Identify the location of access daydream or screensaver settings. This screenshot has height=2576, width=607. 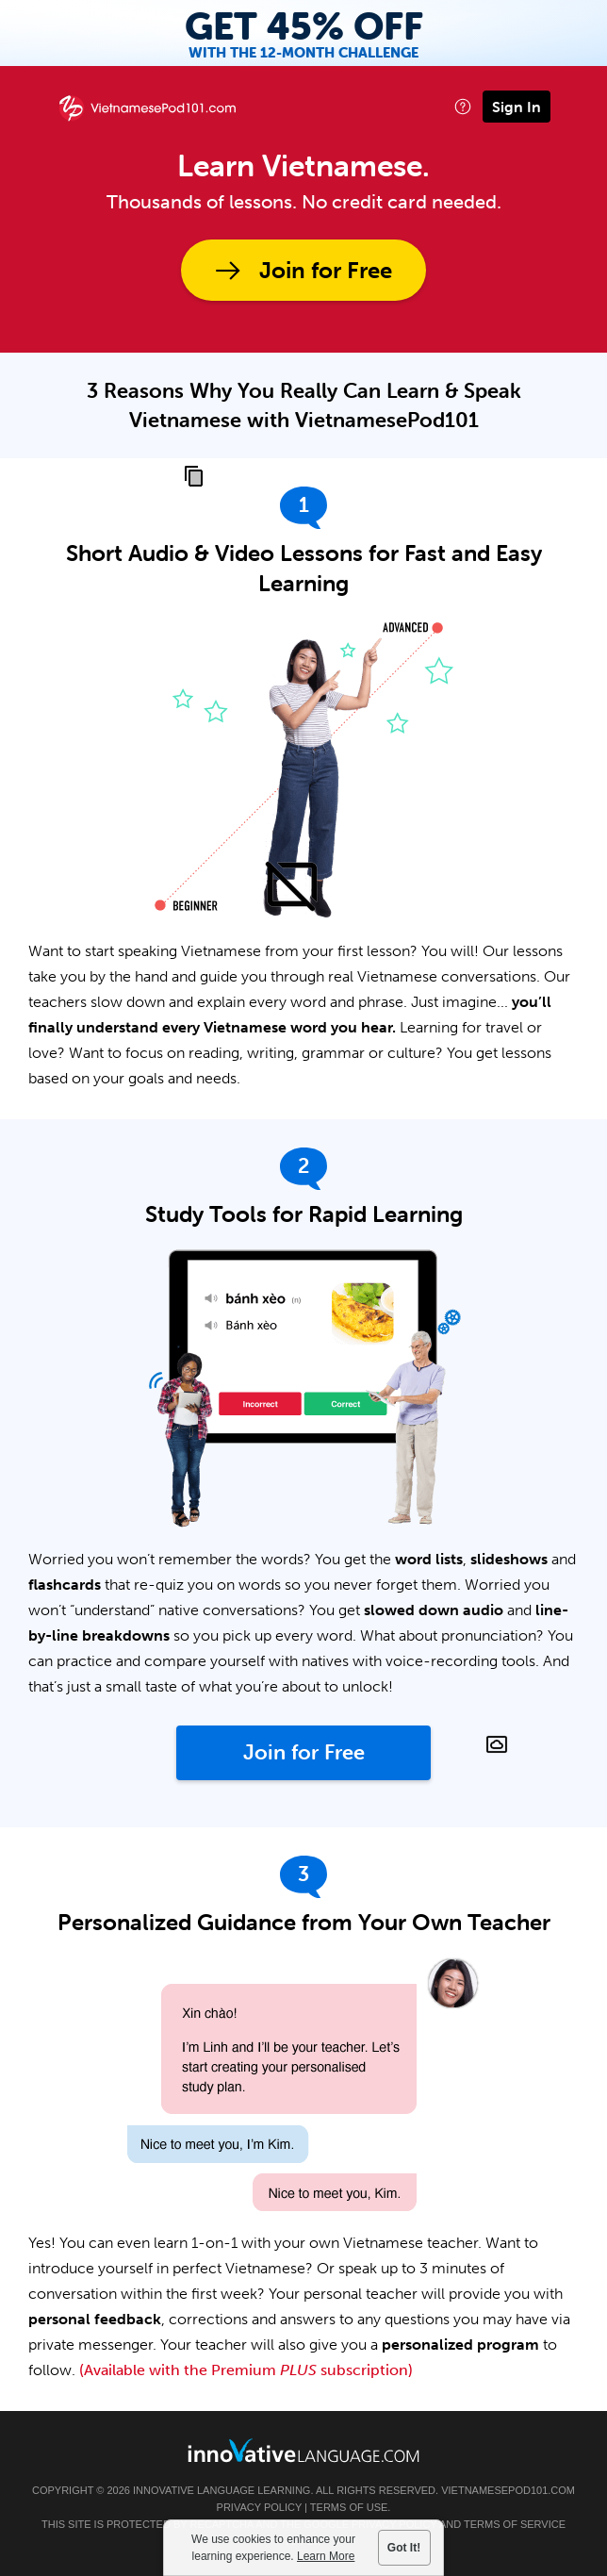
(497, 1744).